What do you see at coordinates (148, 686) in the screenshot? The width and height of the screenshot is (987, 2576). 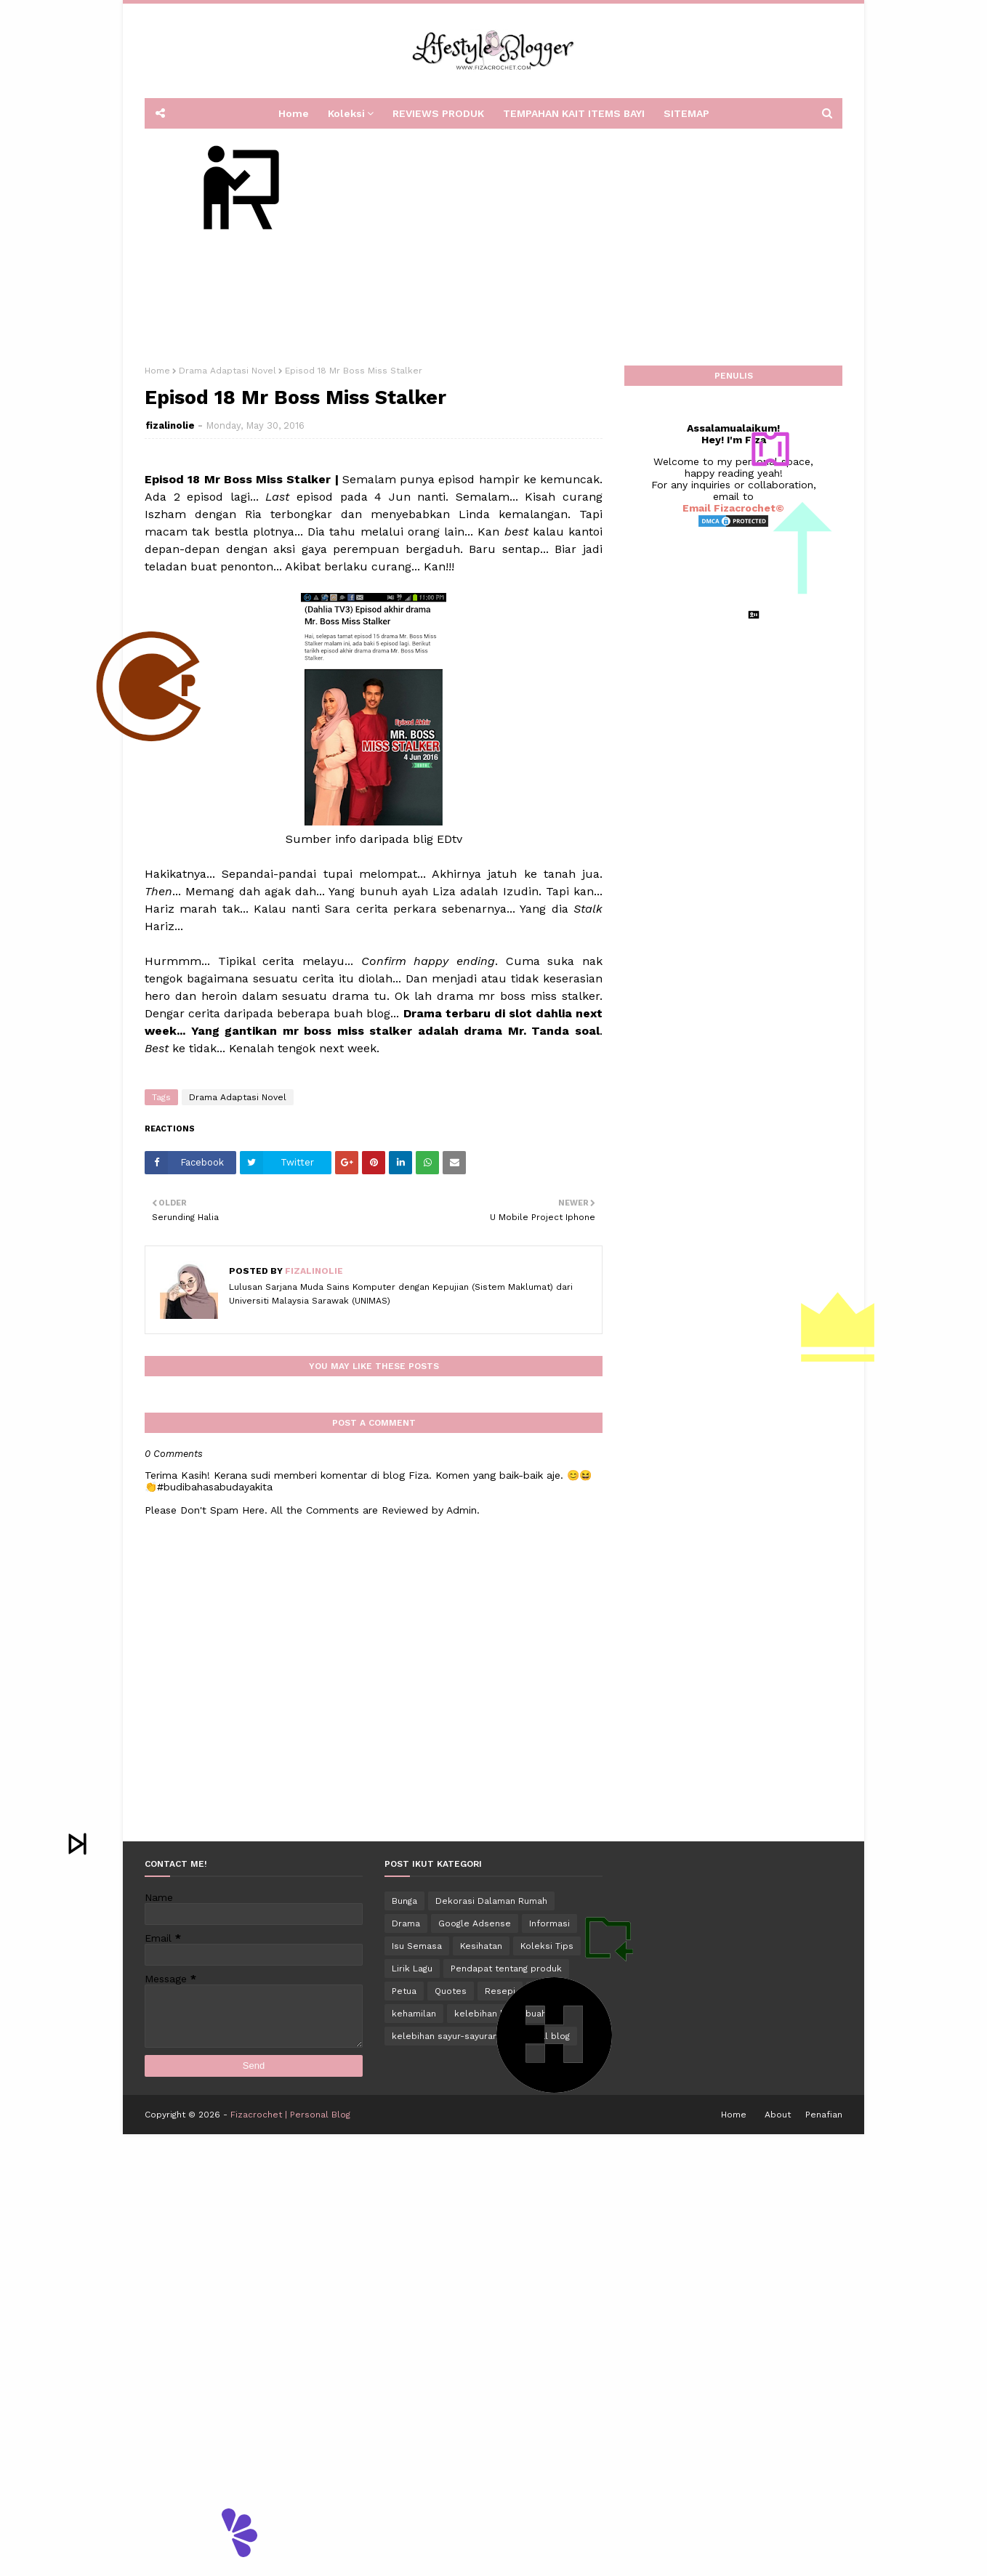 I see `codiepie brand logo` at bounding box center [148, 686].